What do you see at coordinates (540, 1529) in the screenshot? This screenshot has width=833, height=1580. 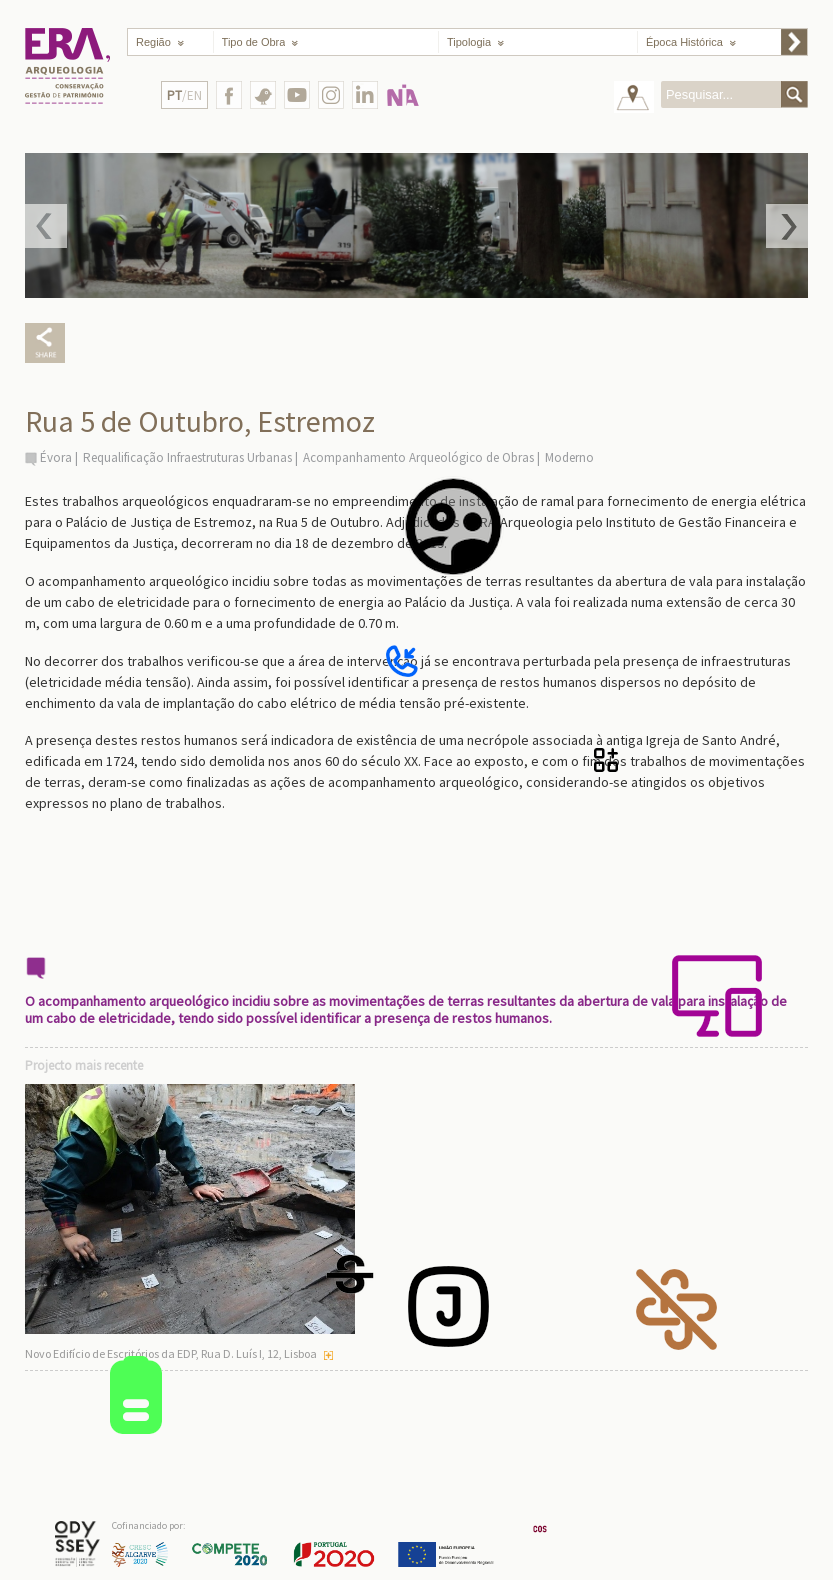 I see `access cosine function in calculator` at bounding box center [540, 1529].